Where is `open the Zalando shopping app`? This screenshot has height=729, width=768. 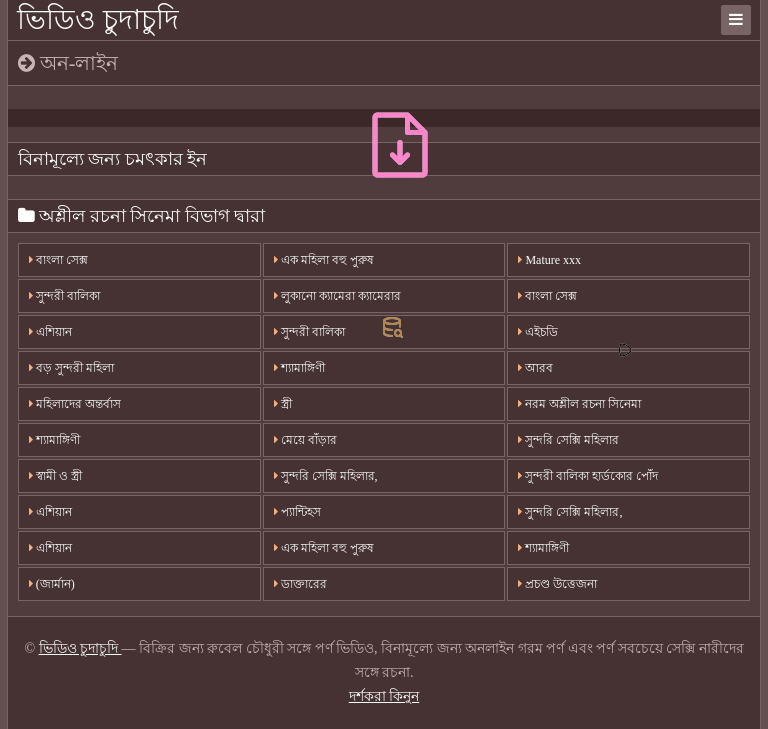
open the Zalando shopping app is located at coordinates (625, 350).